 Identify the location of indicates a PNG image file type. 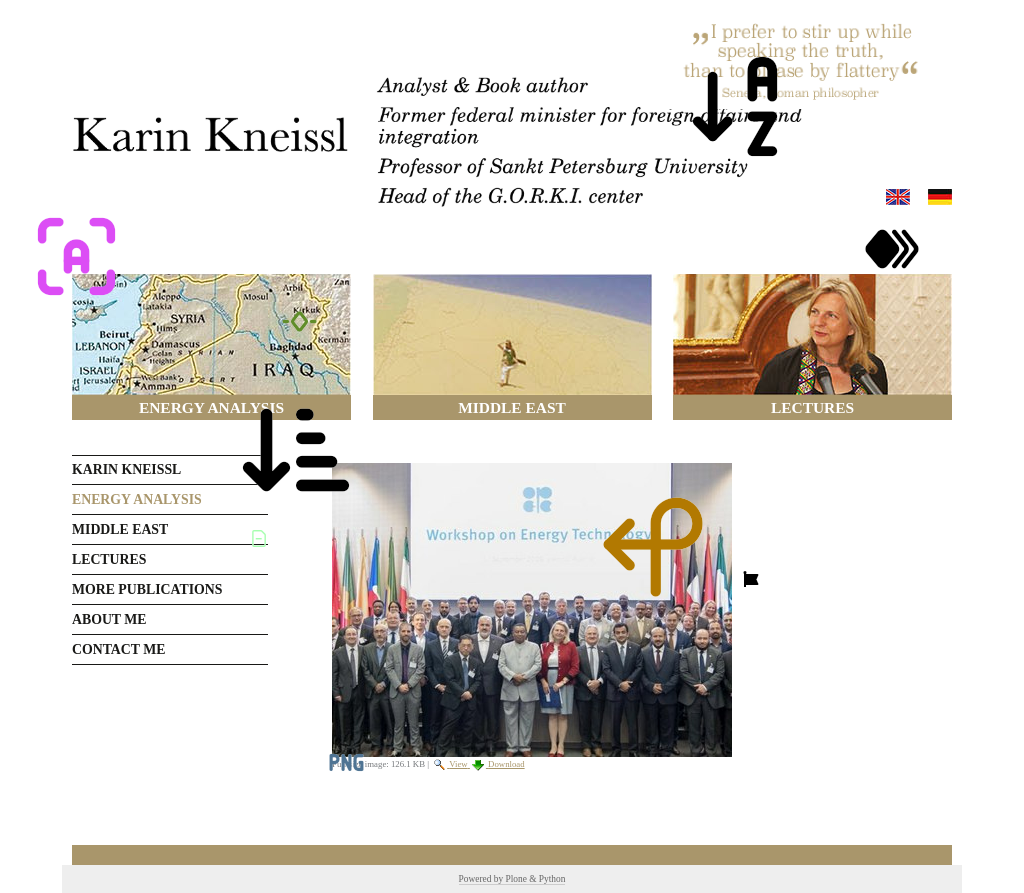
(346, 762).